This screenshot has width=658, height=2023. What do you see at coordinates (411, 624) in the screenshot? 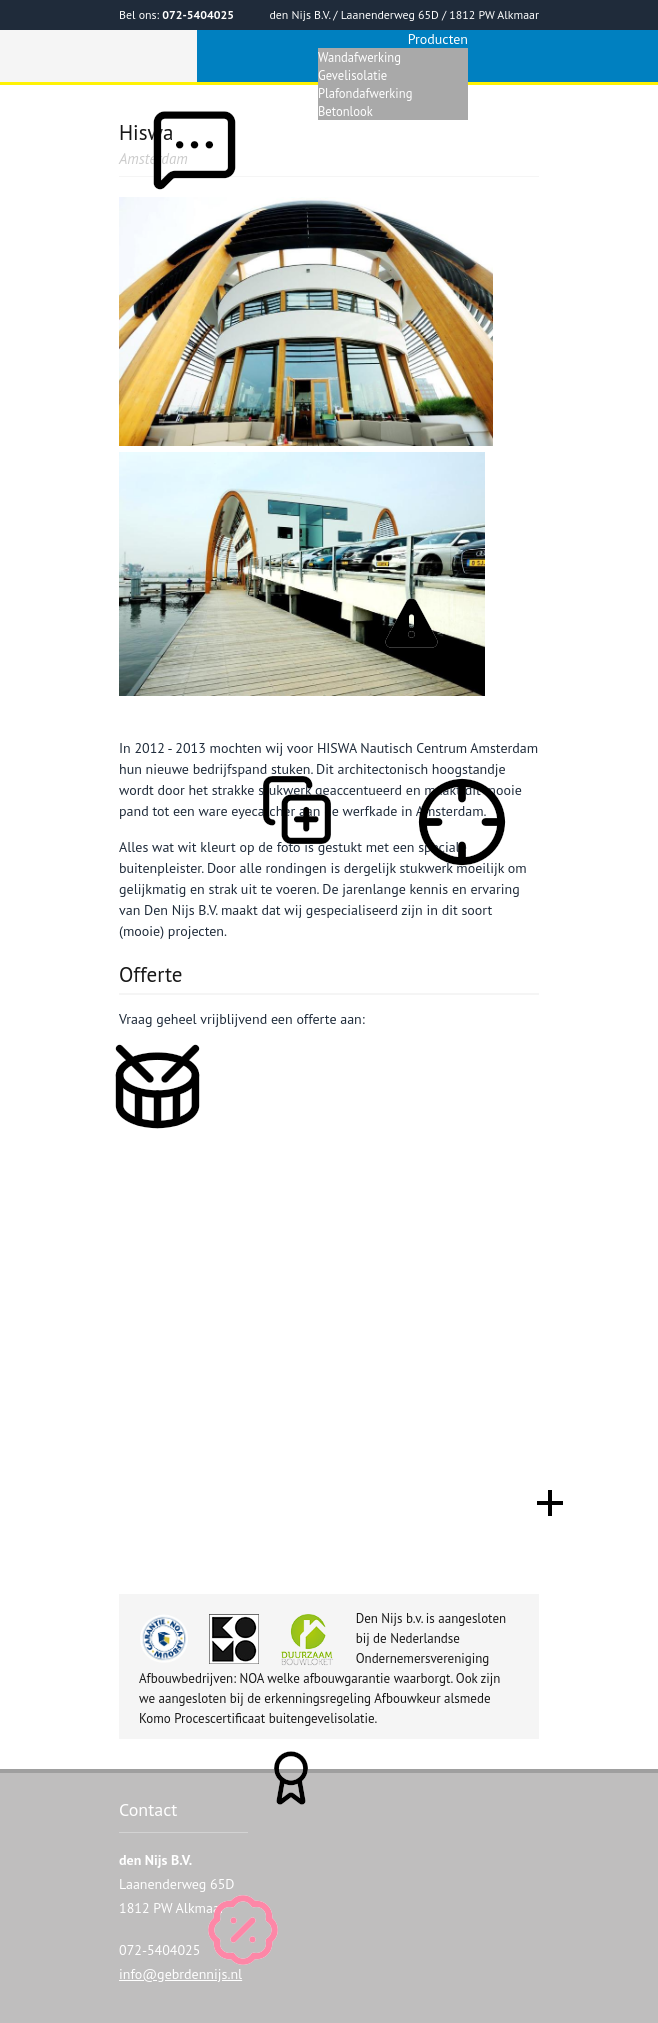
I see `indicates a warning or important alert` at bounding box center [411, 624].